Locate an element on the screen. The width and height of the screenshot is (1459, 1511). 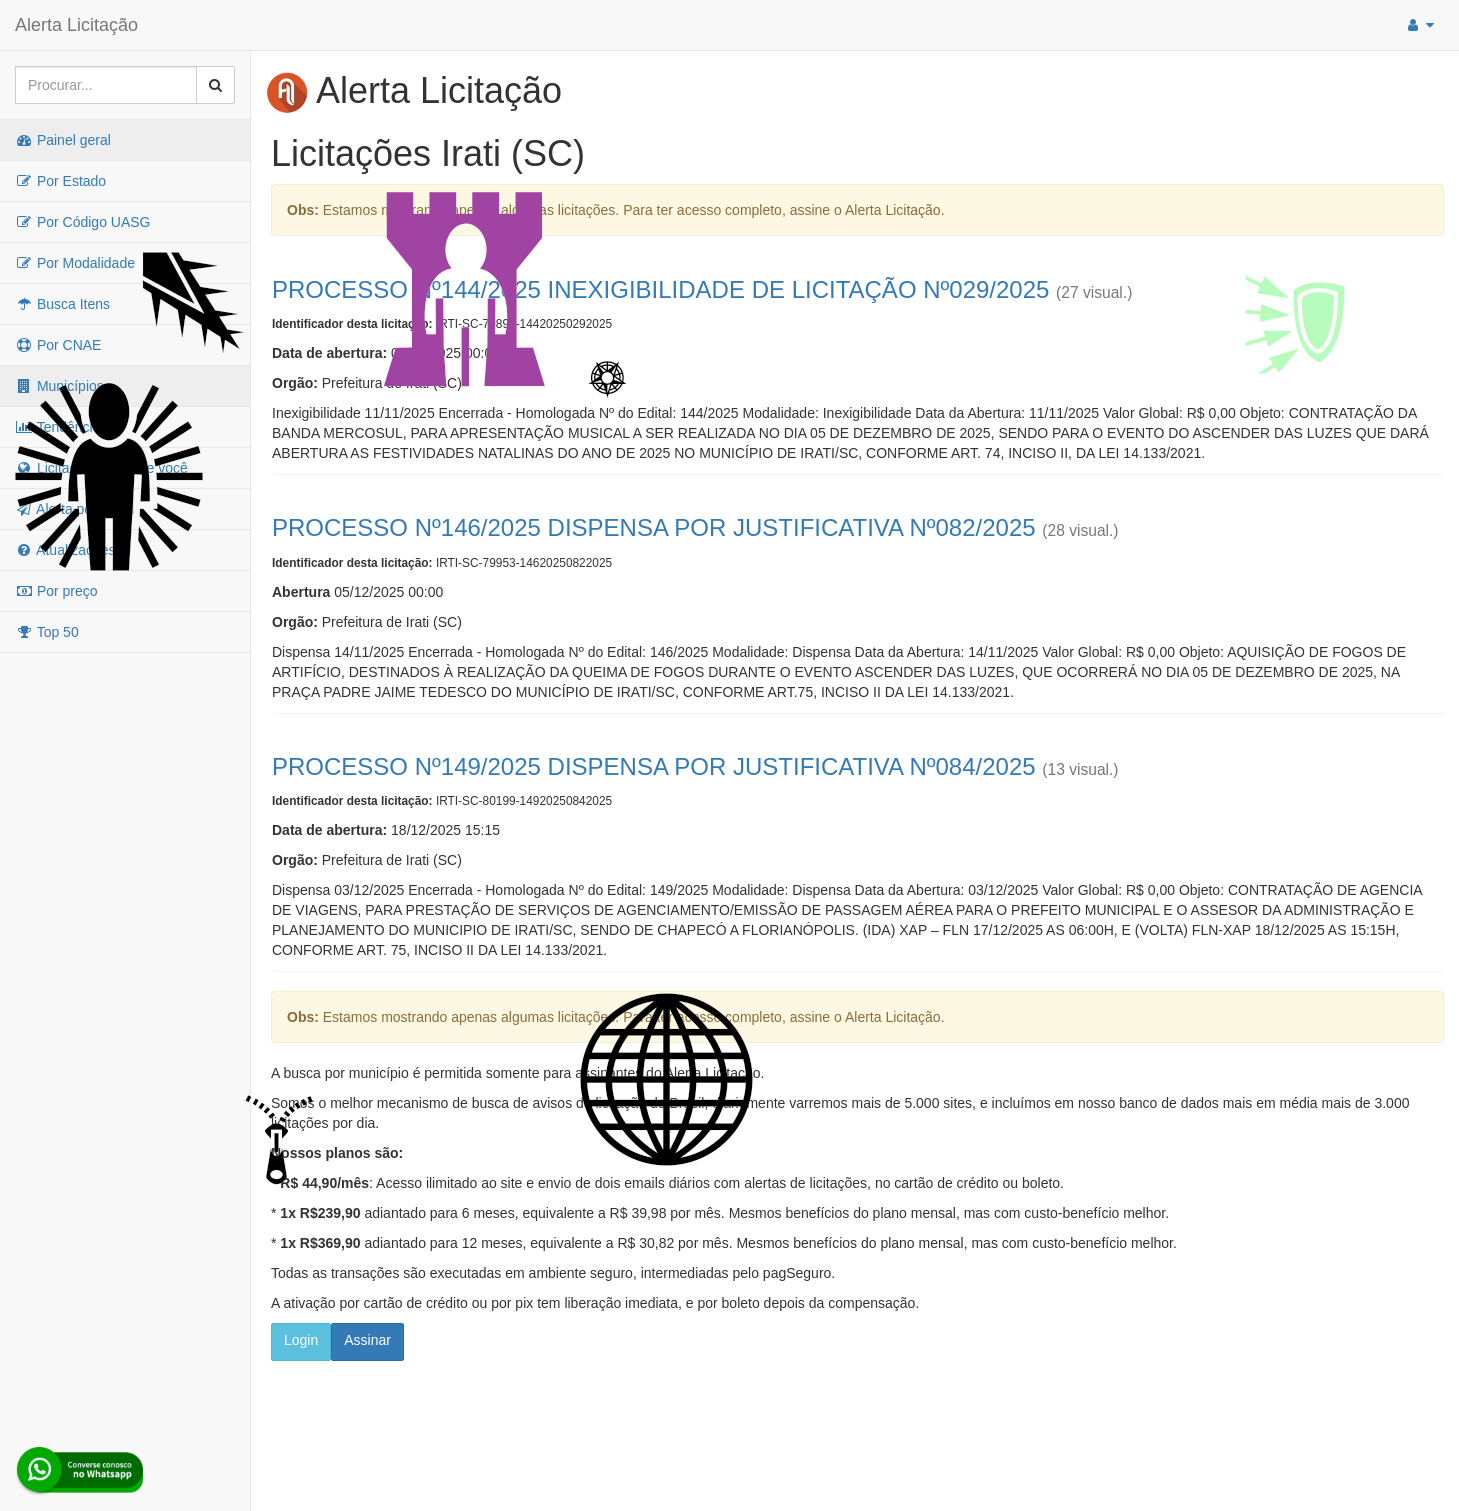
compress or zip files together is located at coordinates (276, 1140).